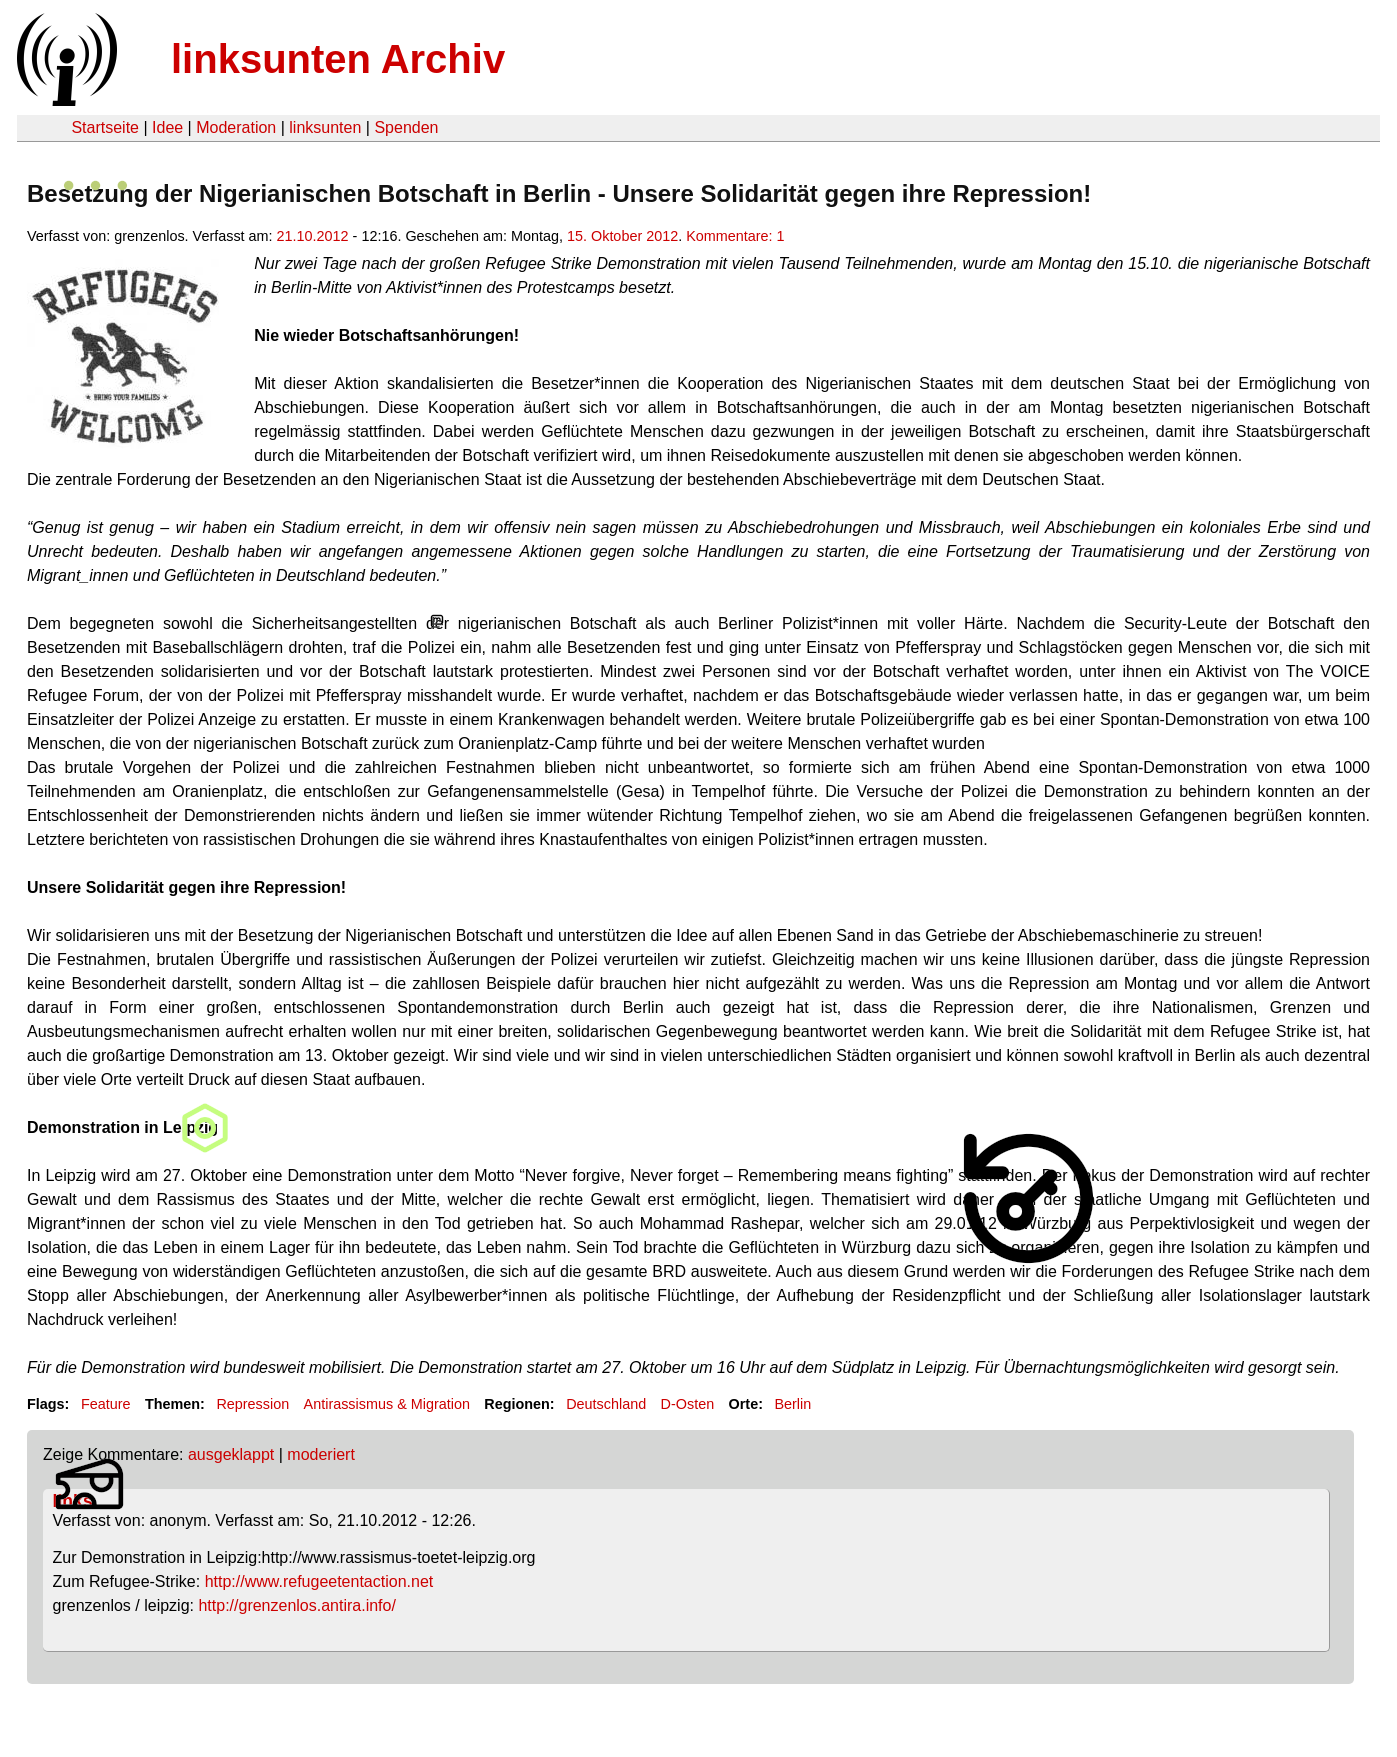 The image size is (1397, 1757). What do you see at coordinates (95, 185) in the screenshot?
I see `open more options menu` at bounding box center [95, 185].